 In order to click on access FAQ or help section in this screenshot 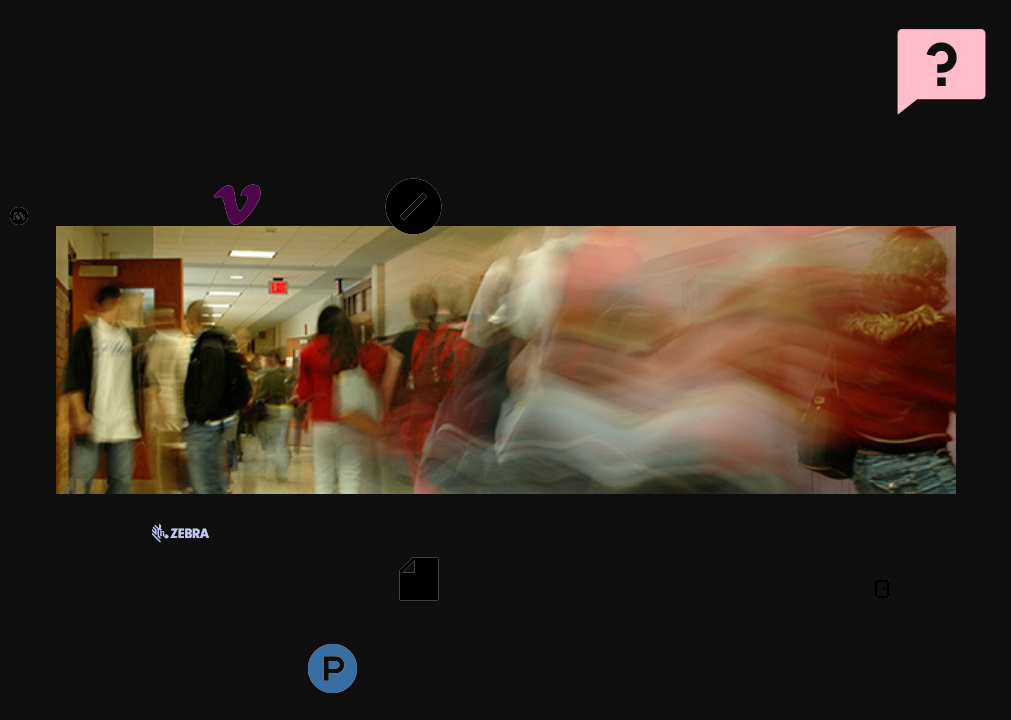, I will do `click(941, 68)`.